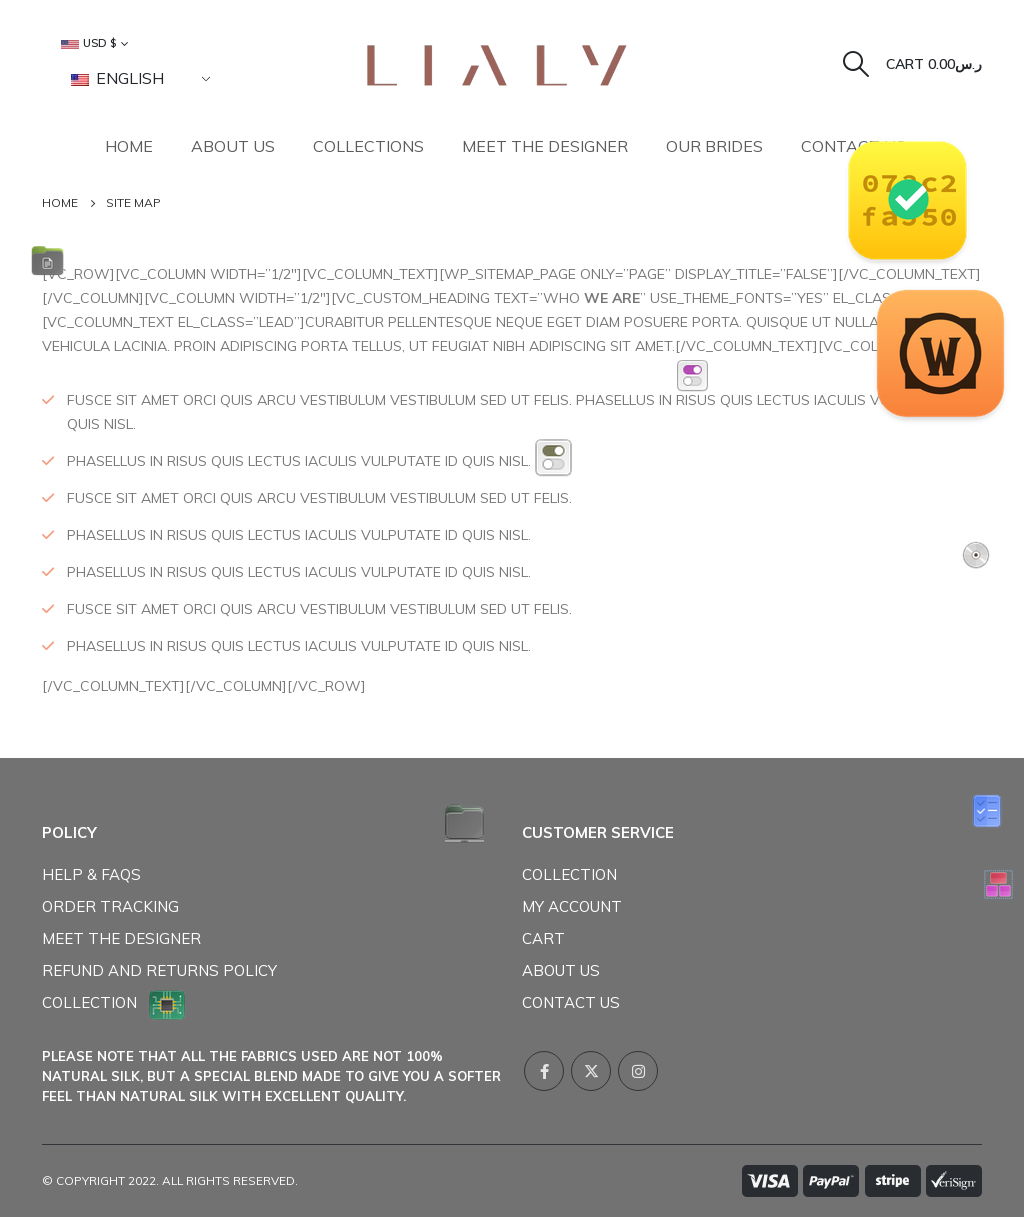  Describe the element at coordinates (464, 823) in the screenshot. I see `access files stored on a remote server` at that location.